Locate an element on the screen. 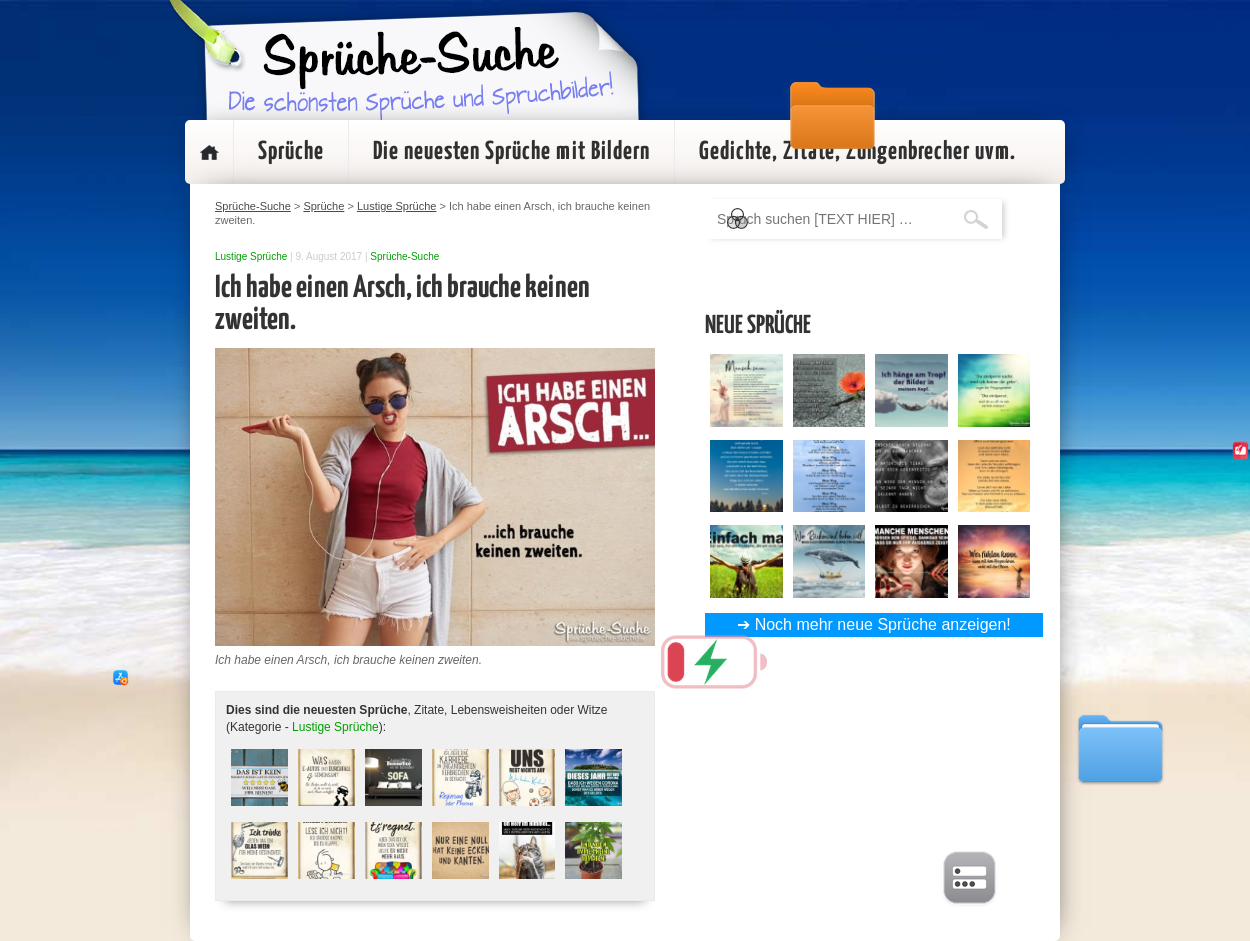  indicates a postscript (.ps) or .eps file type is located at coordinates (1240, 450).